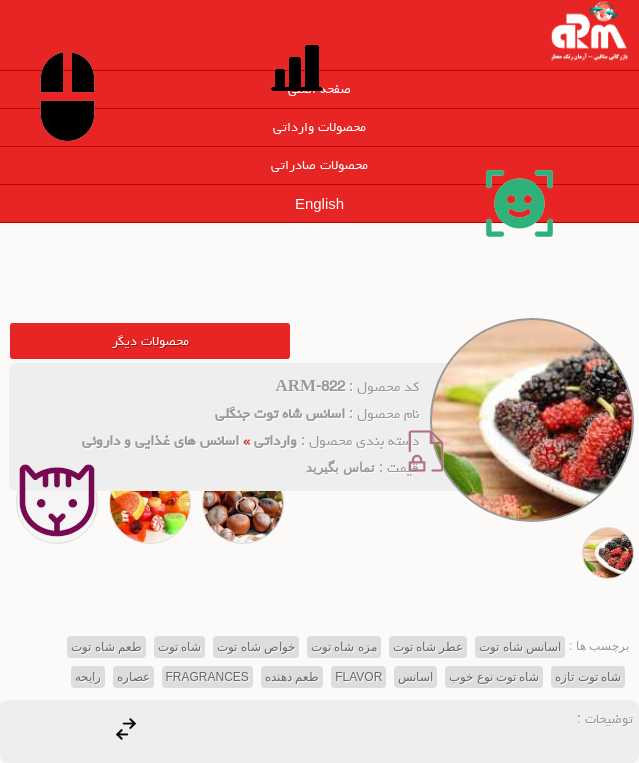 This screenshot has height=763, width=639. I want to click on indicates mouse input is available or required, so click(67, 96).